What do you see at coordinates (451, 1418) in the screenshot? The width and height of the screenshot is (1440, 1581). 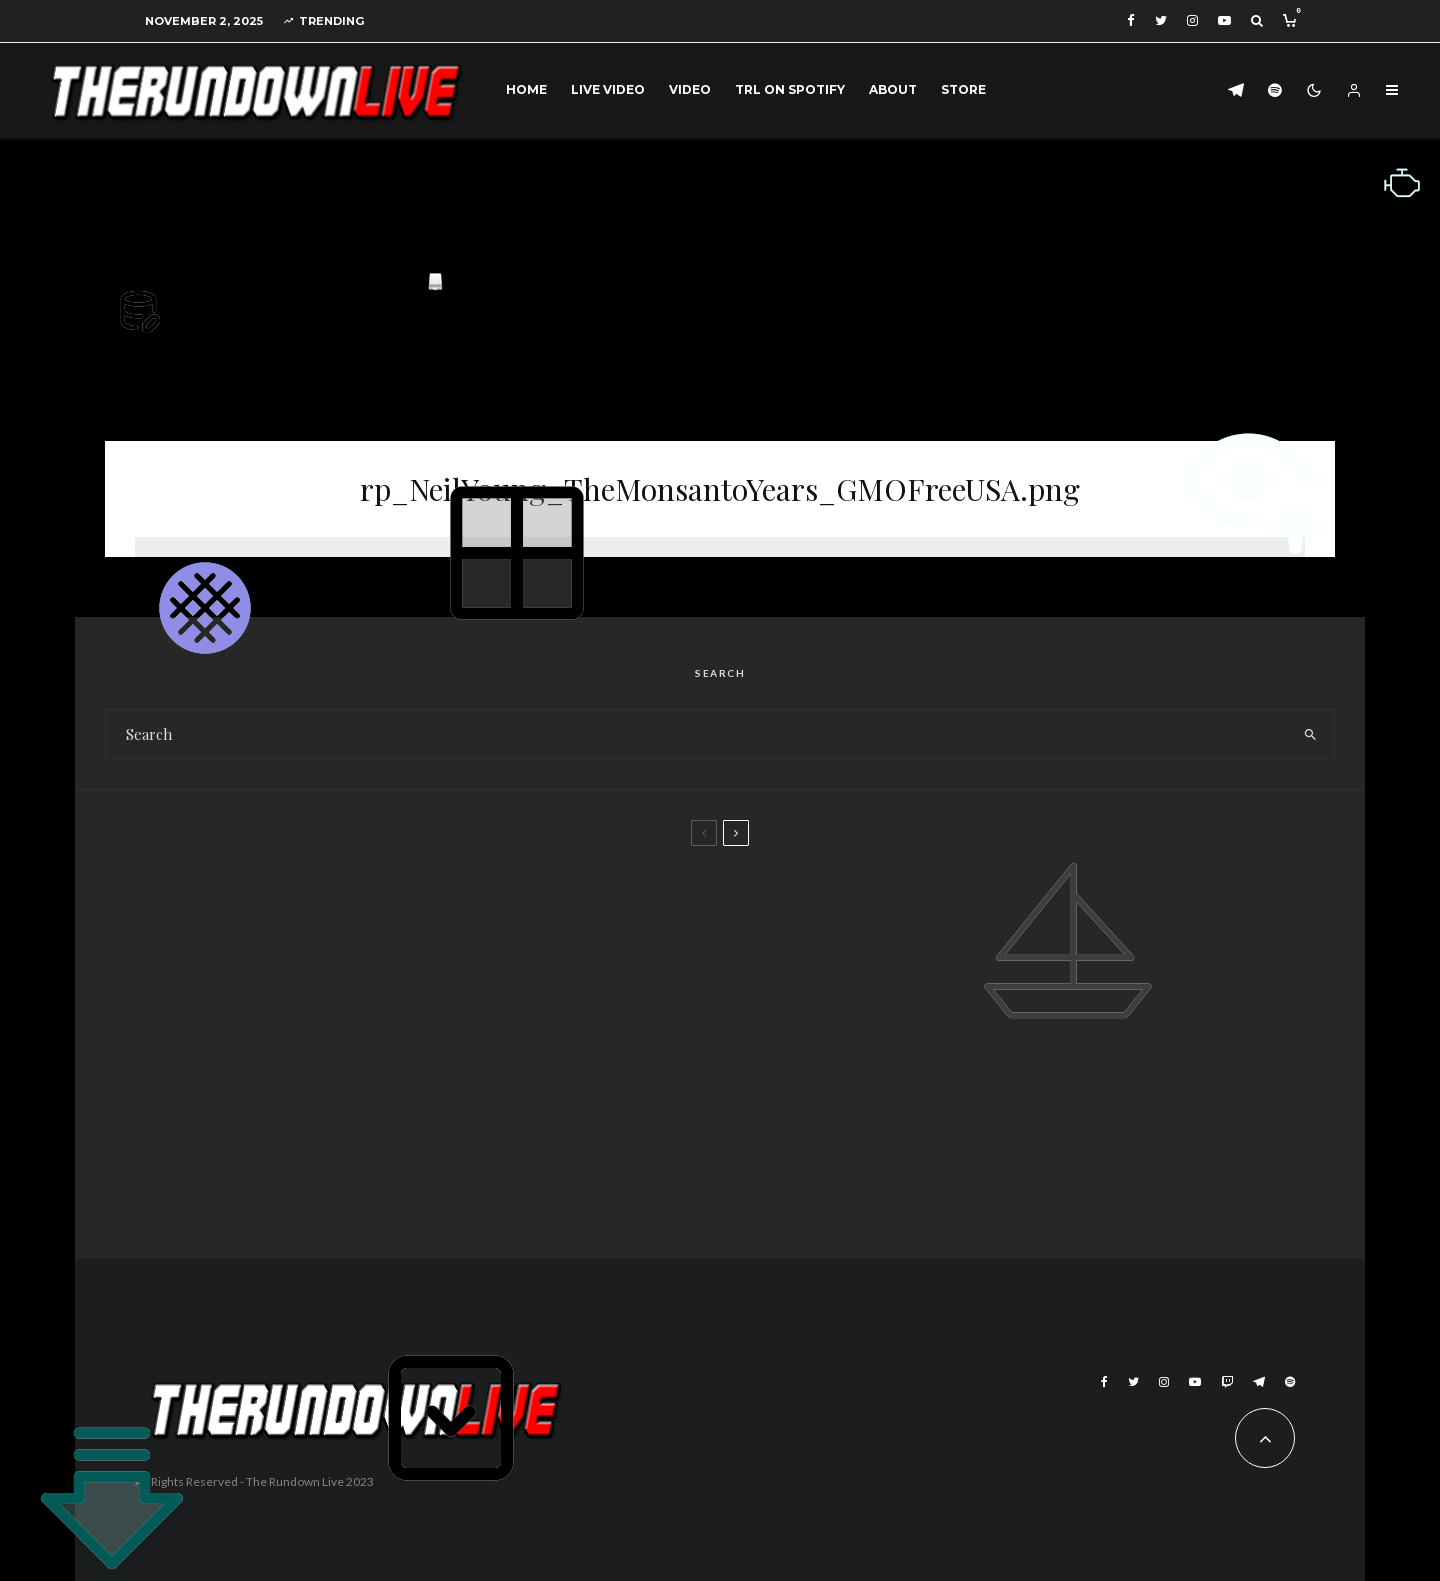 I see `open a dropdown menu` at bounding box center [451, 1418].